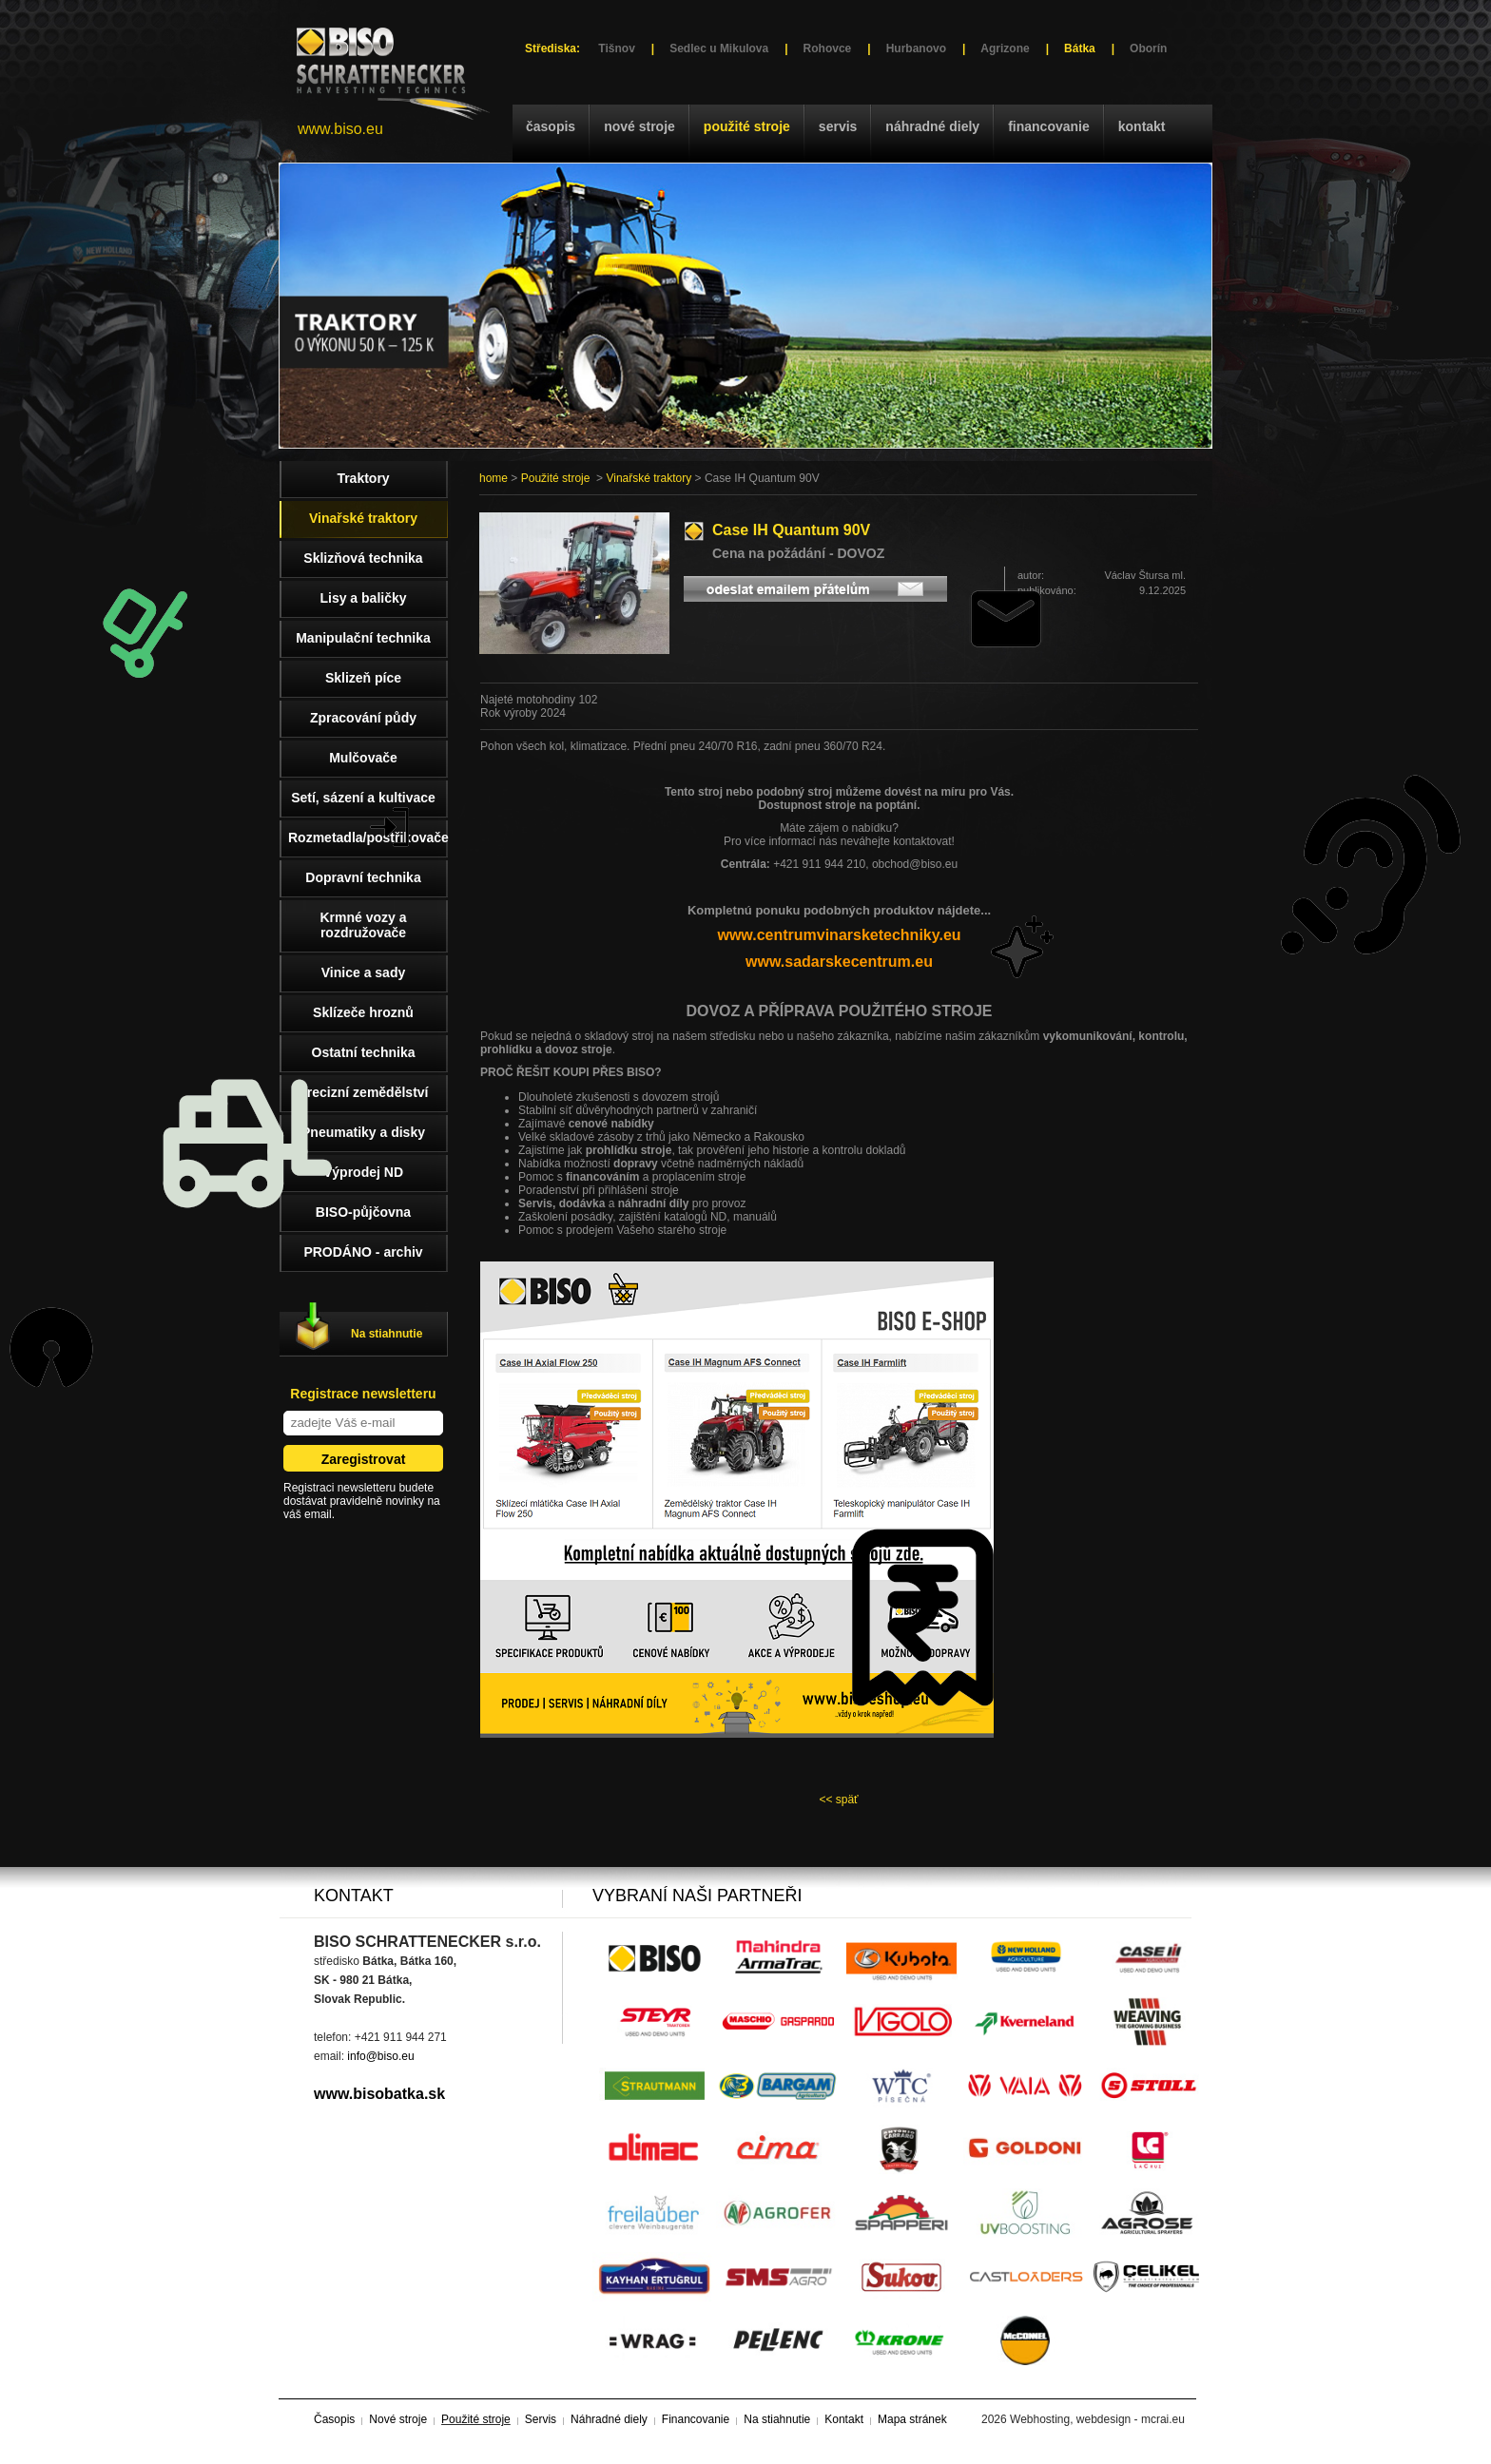 The image size is (1491, 2464). Describe the element at coordinates (51, 1349) in the screenshot. I see `indicates open source software or project` at that location.